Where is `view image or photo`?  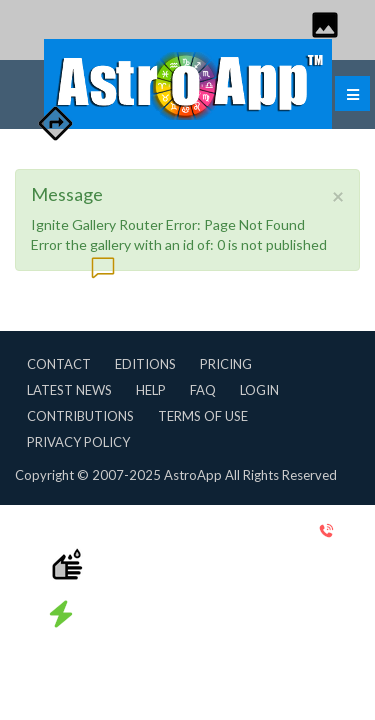 view image or photo is located at coordinates (325, 25).